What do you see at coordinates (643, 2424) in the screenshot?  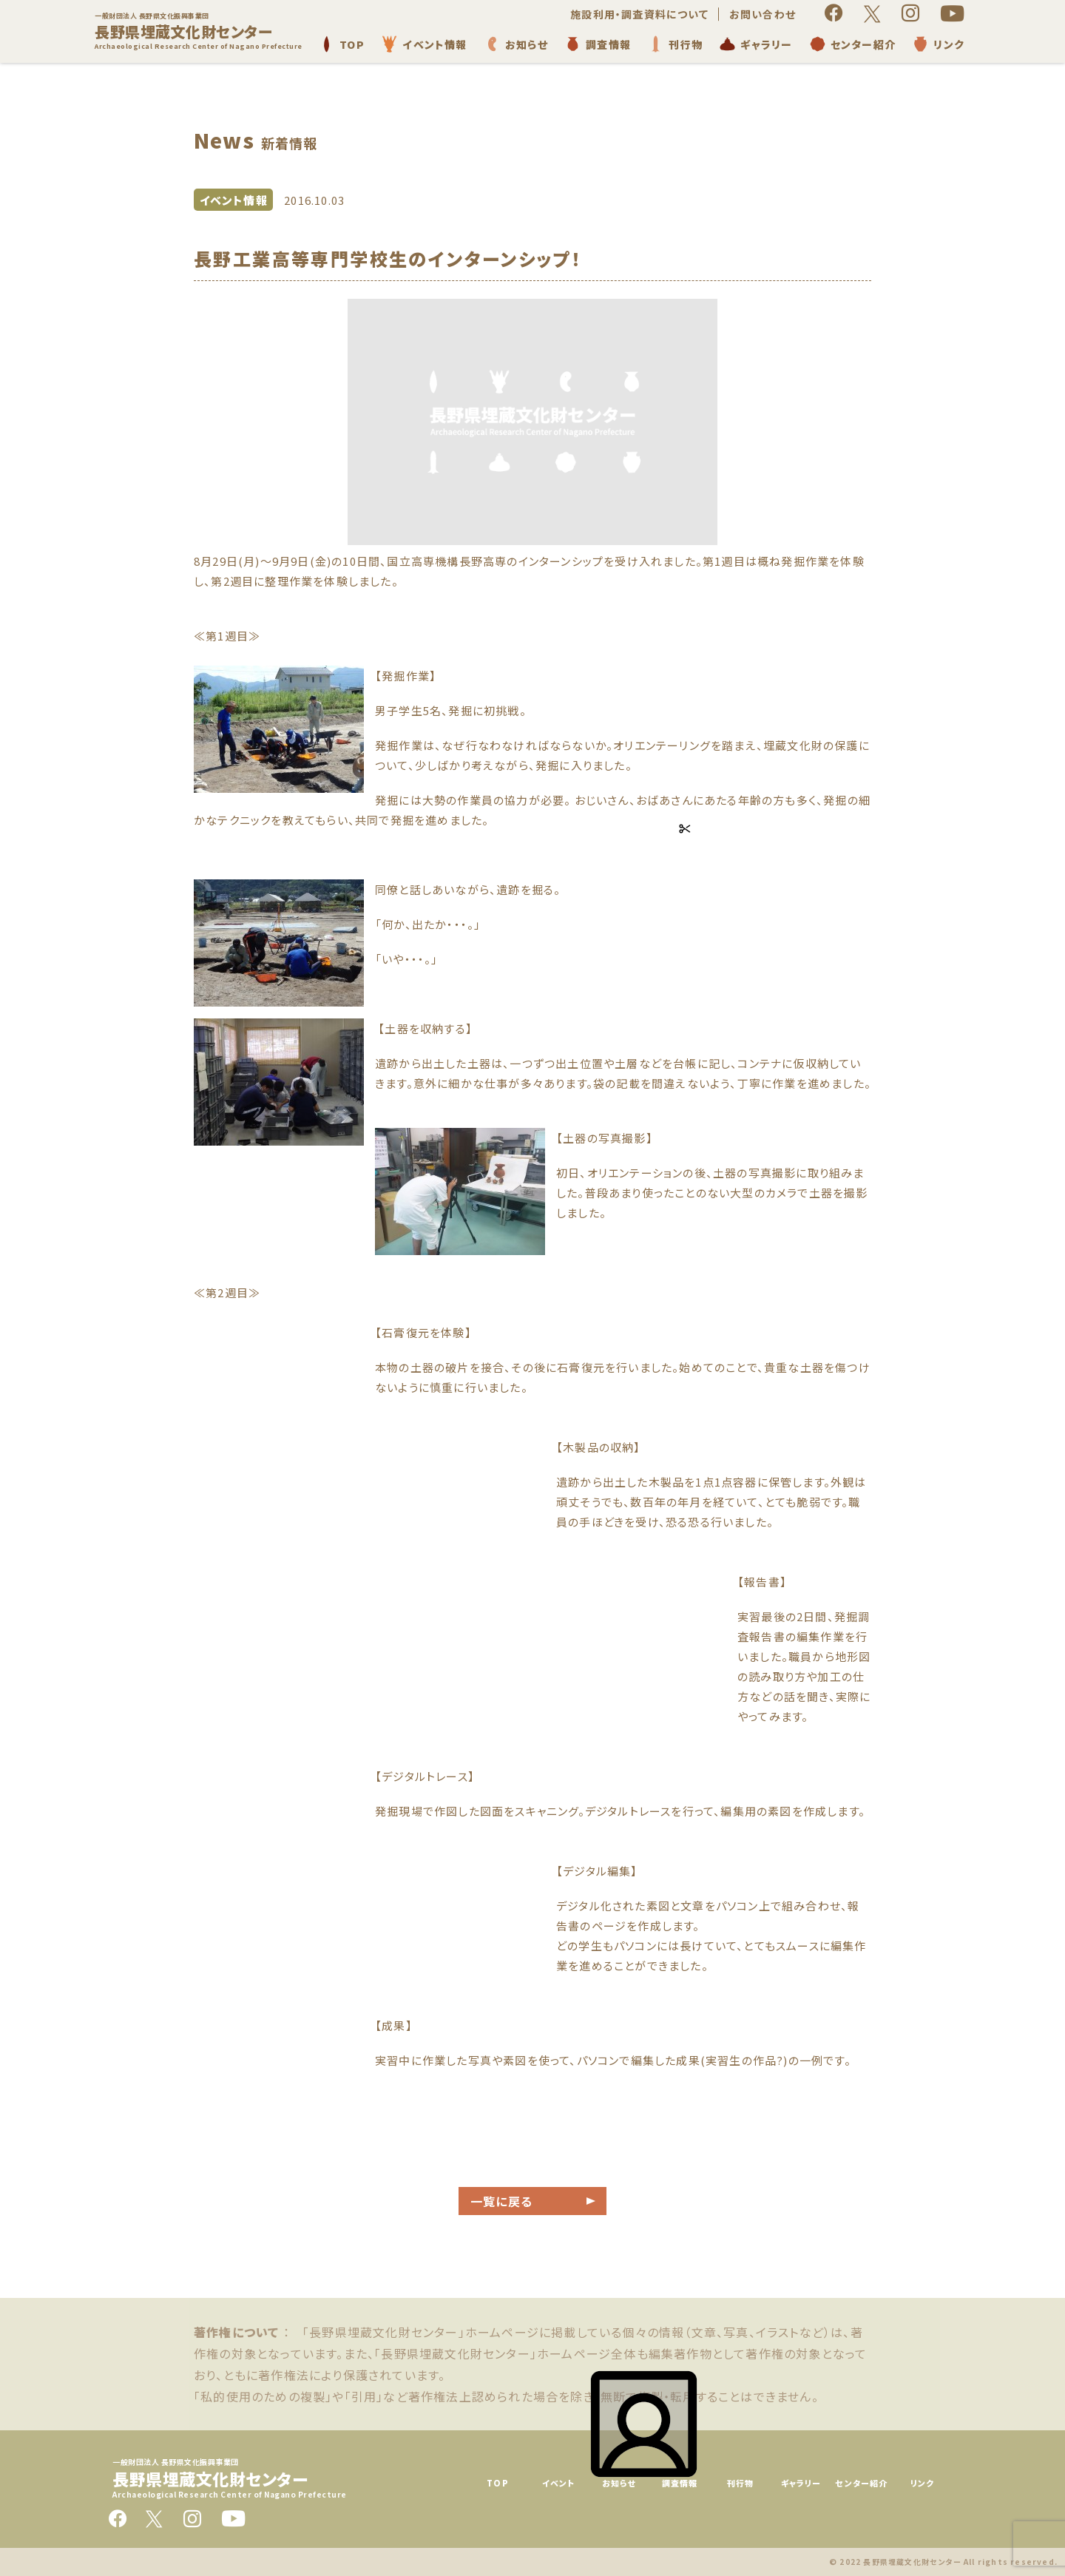 I see `view your profile` at bounding box center [643, 2424].